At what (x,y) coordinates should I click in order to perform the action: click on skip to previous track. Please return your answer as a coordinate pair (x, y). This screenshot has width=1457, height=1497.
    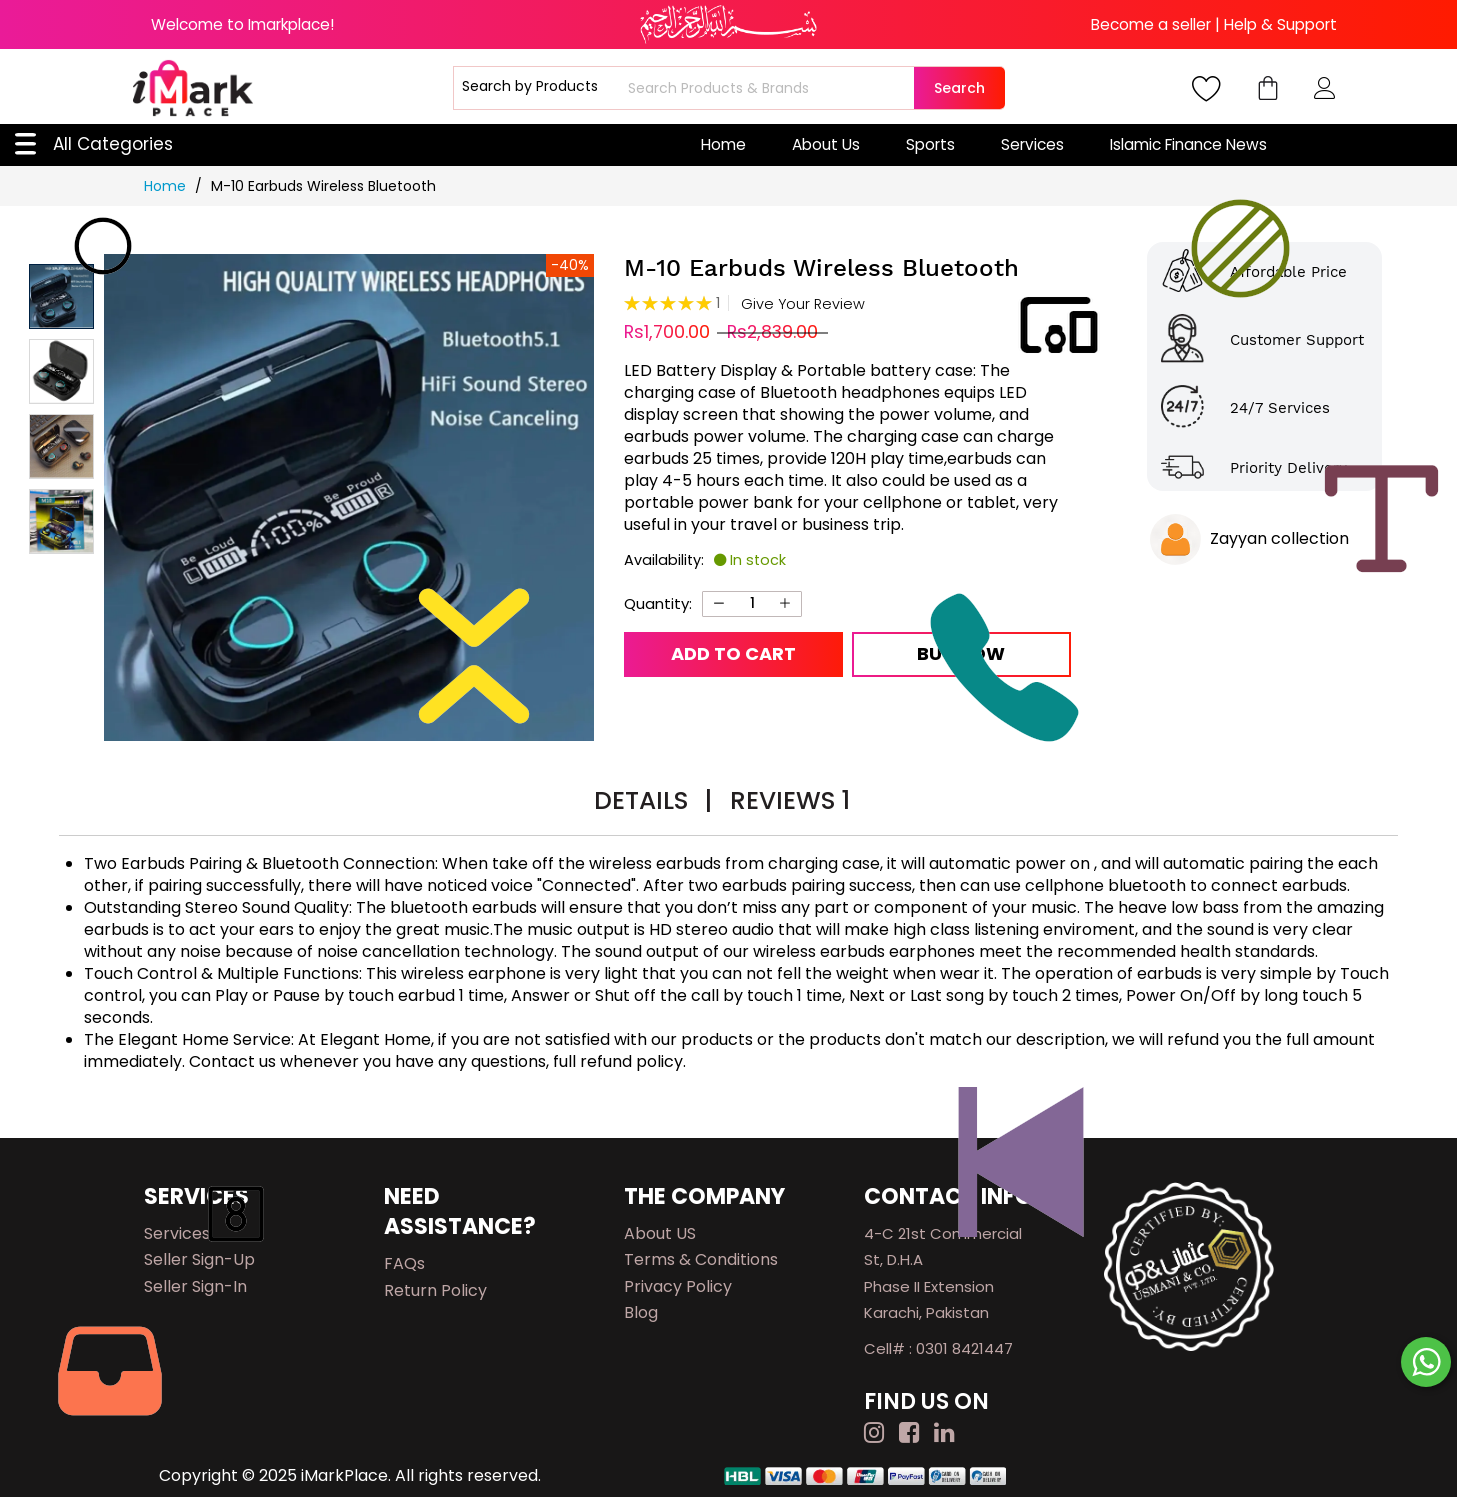
    Looking at the image, I should click on (1021, 1162).